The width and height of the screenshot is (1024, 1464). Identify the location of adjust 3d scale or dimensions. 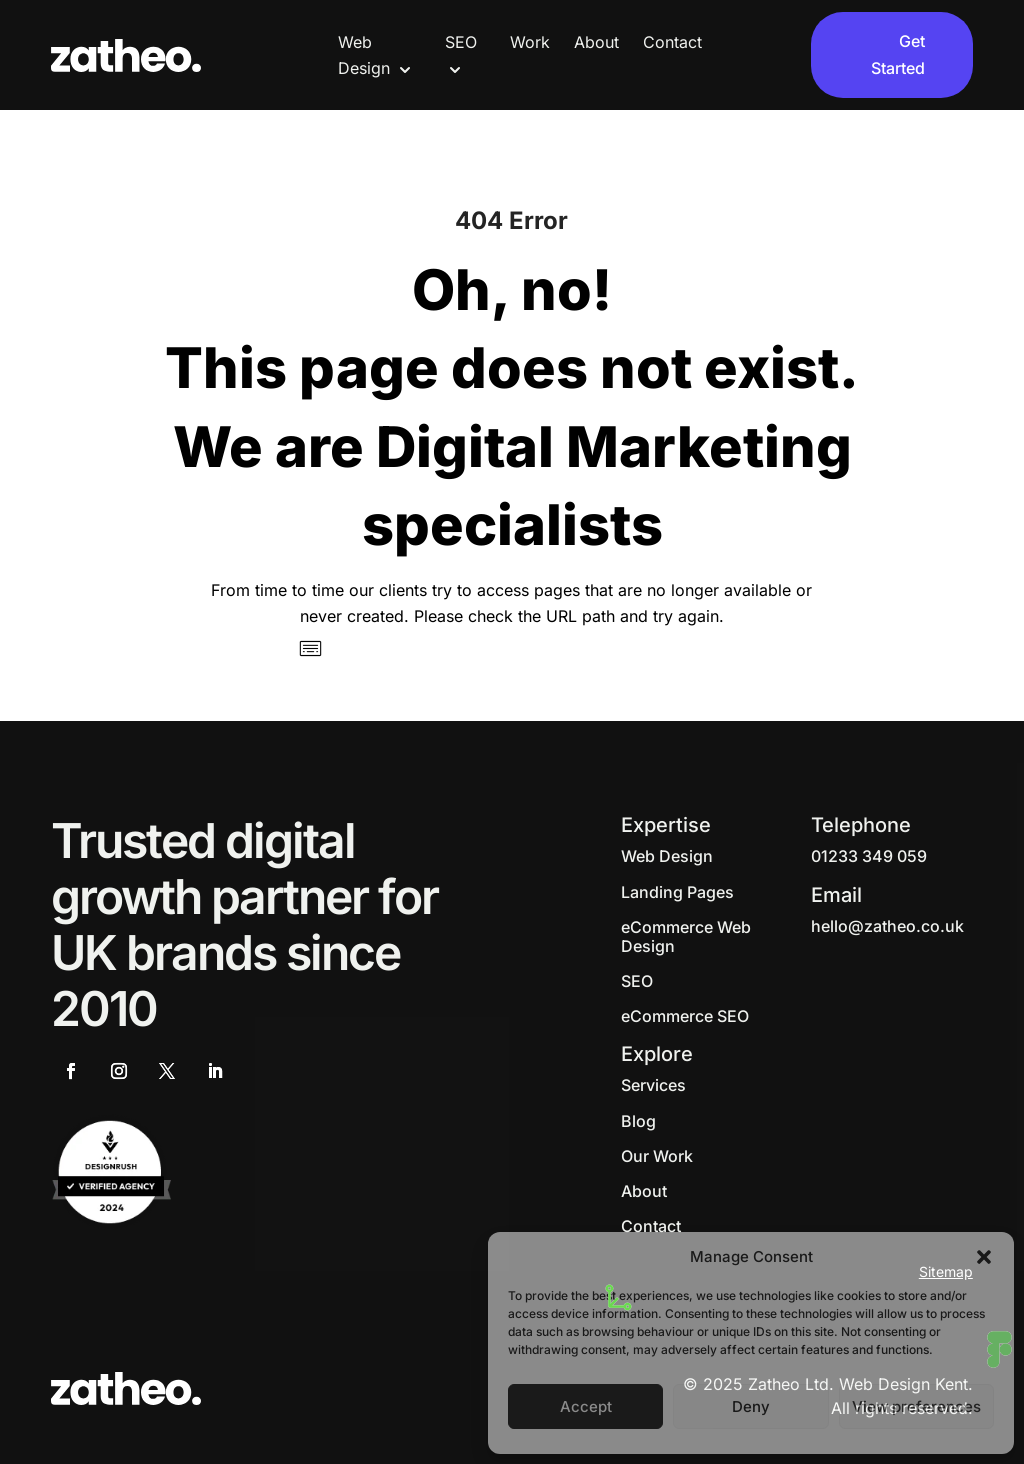
(618, 1297).